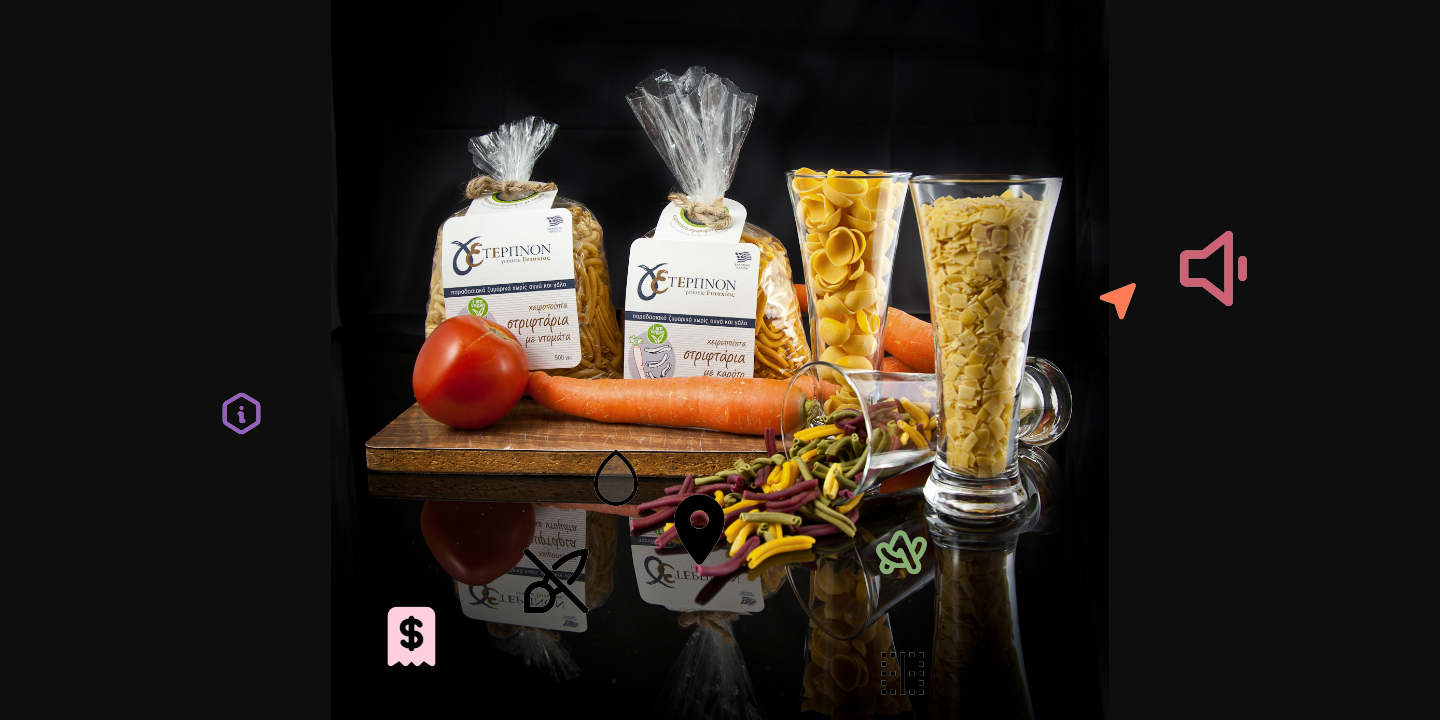  What do you see at coordinates (411, 636) in the screenshot?
I see `view payment receipt` at bounding box center [411, 636].